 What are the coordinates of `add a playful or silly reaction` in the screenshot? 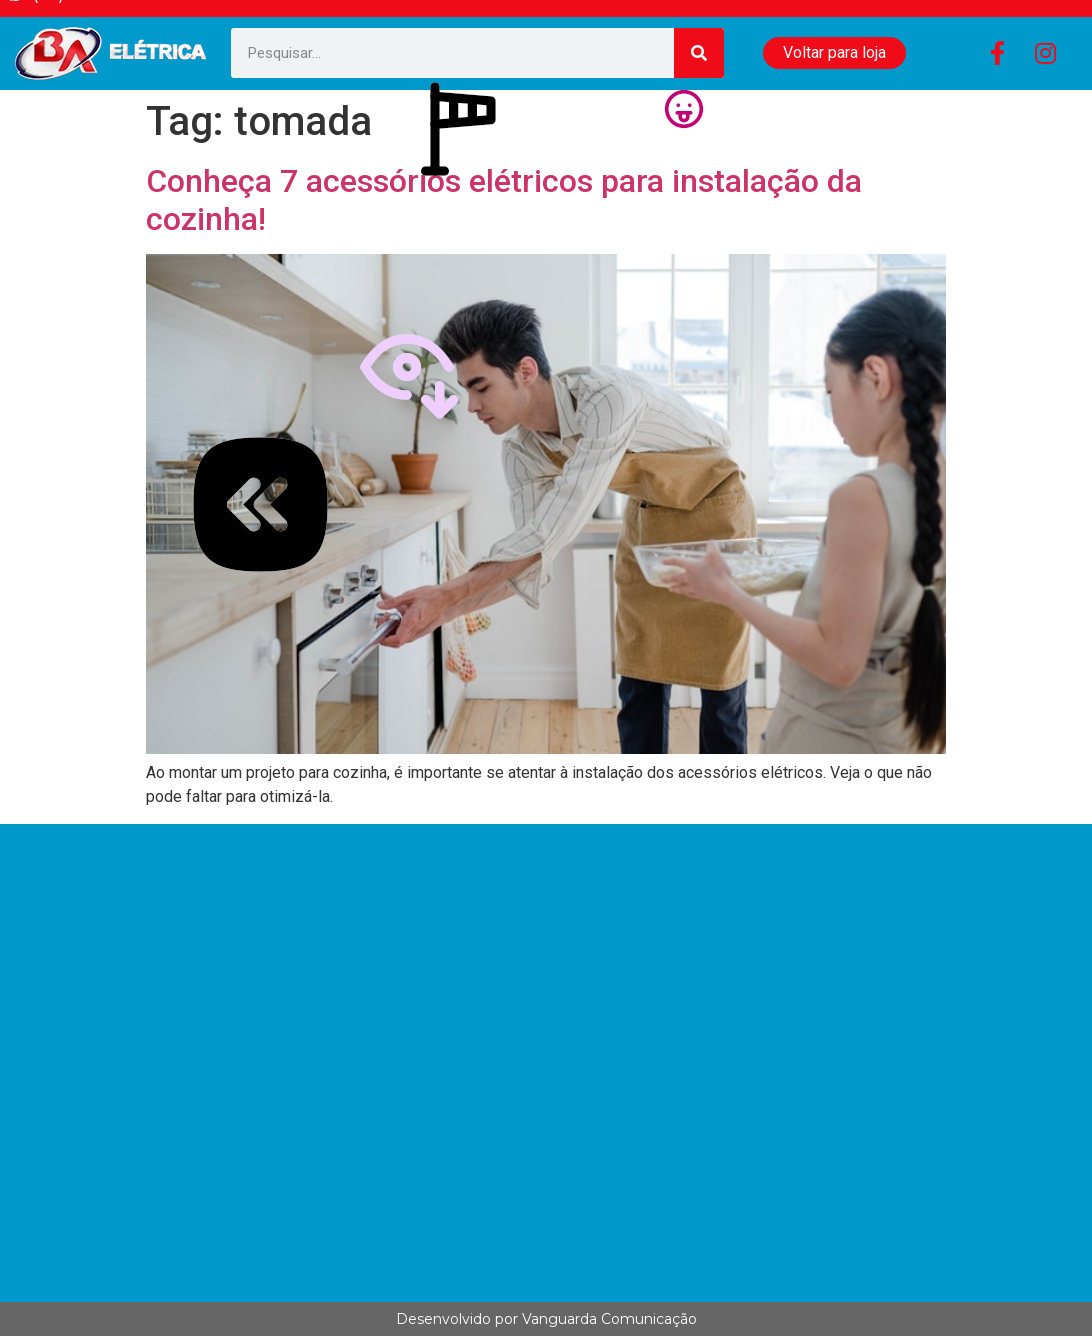 It's located at (684, 109).